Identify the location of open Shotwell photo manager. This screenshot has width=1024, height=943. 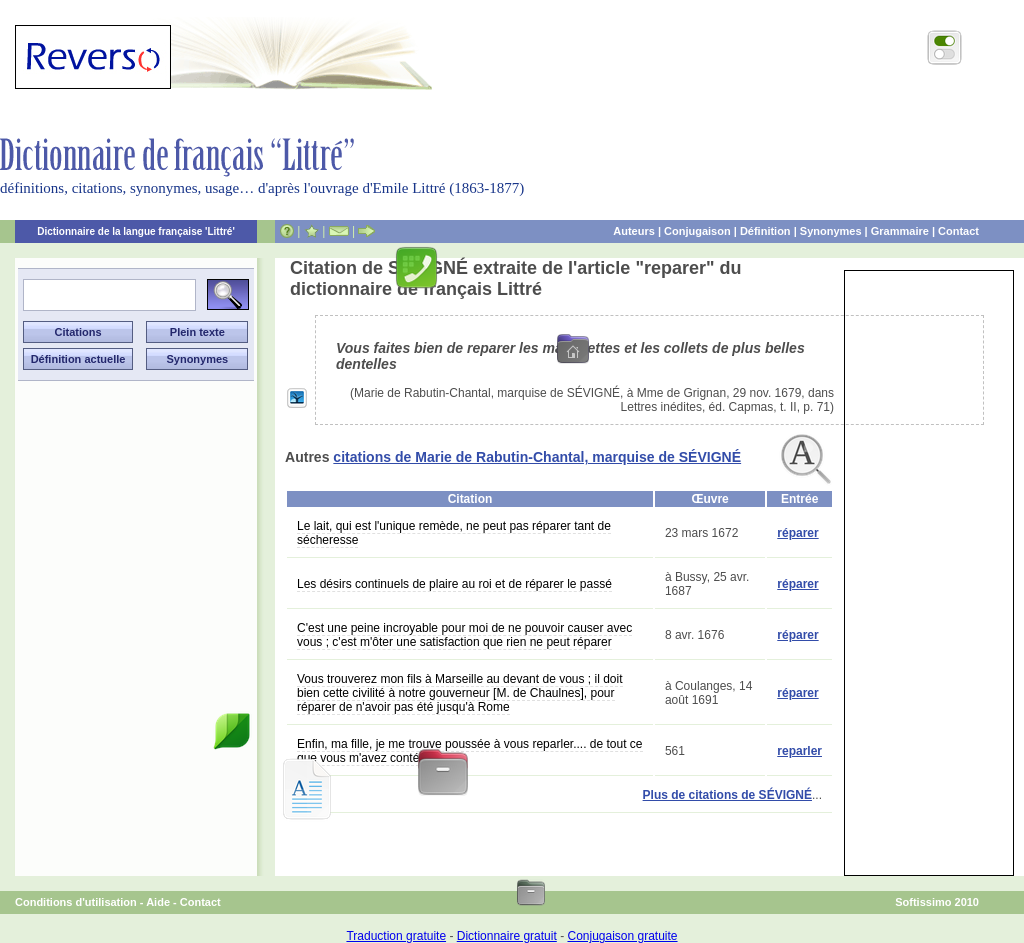
(297, 398).